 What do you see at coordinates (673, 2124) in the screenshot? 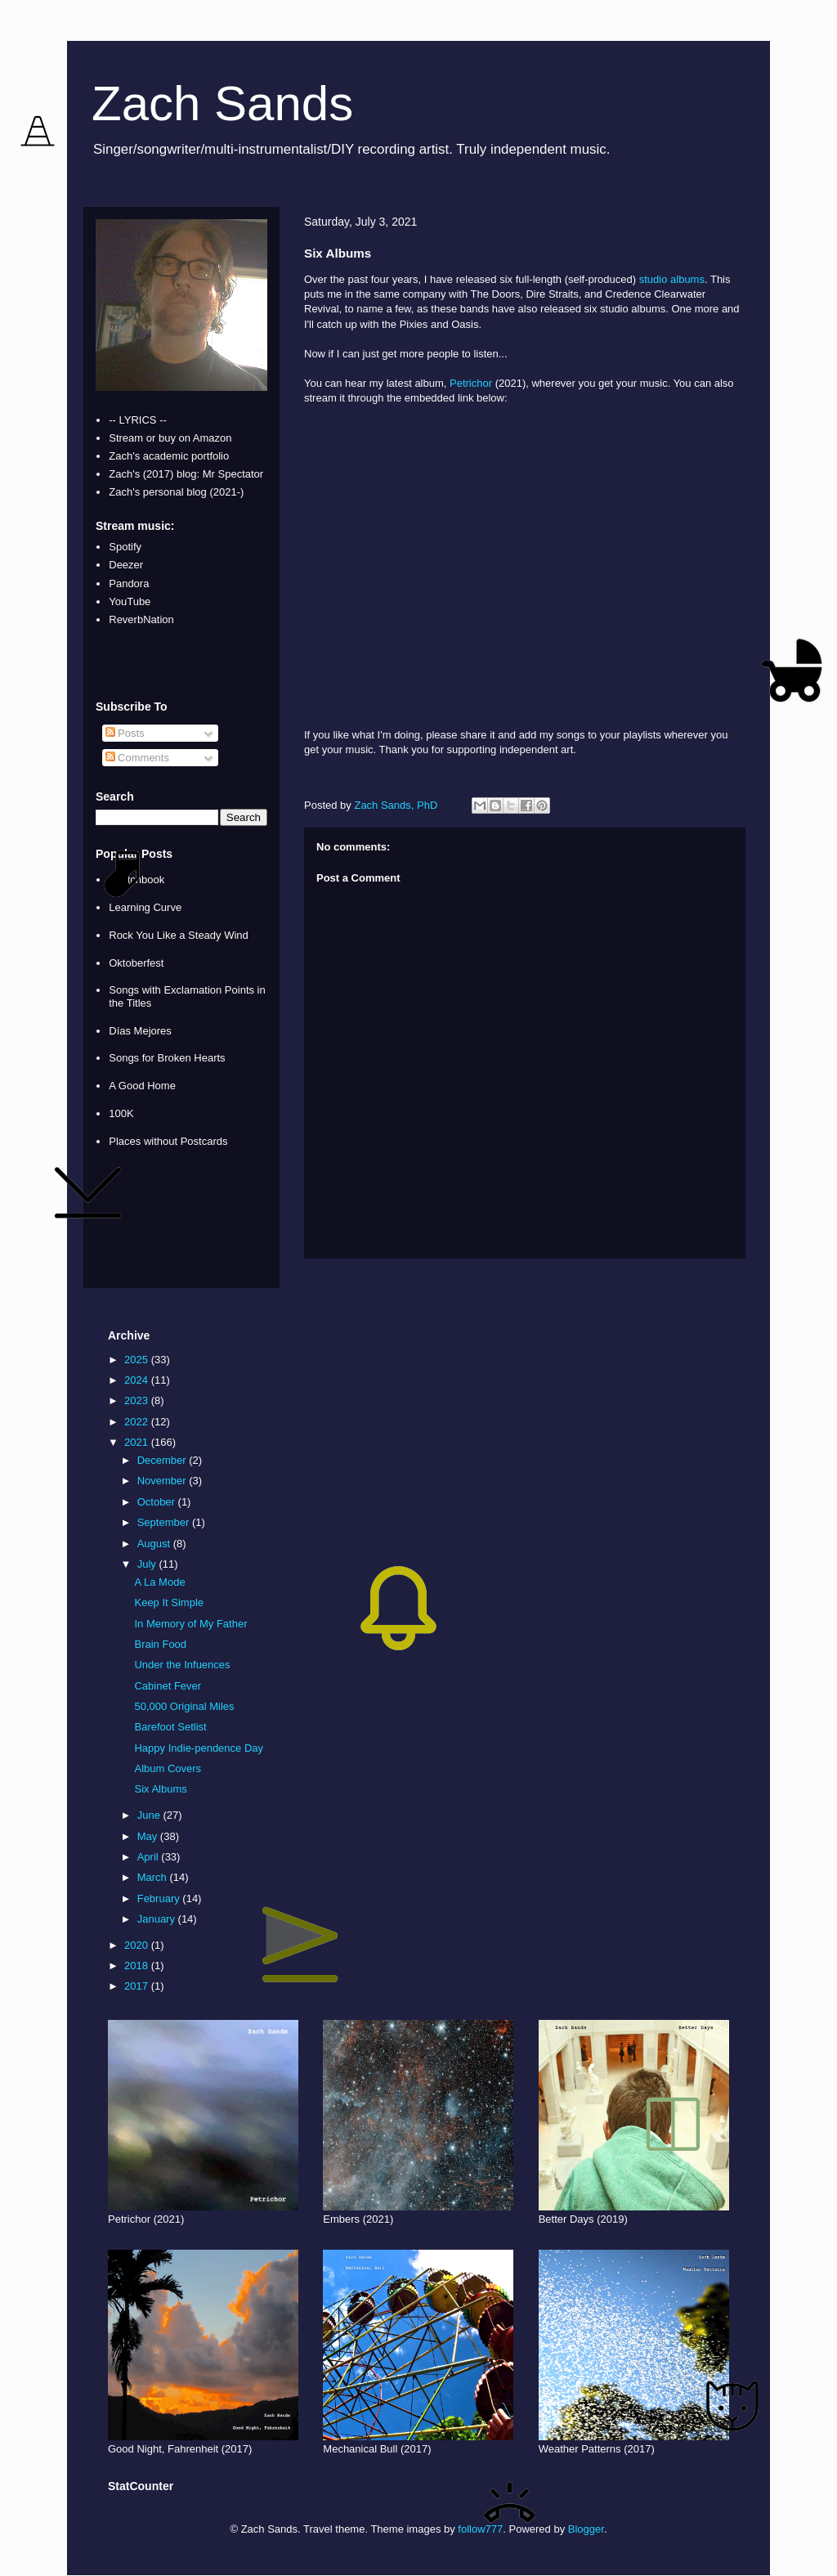
I see `split view horizontally into two panels` at bounding box center [673, 2124].